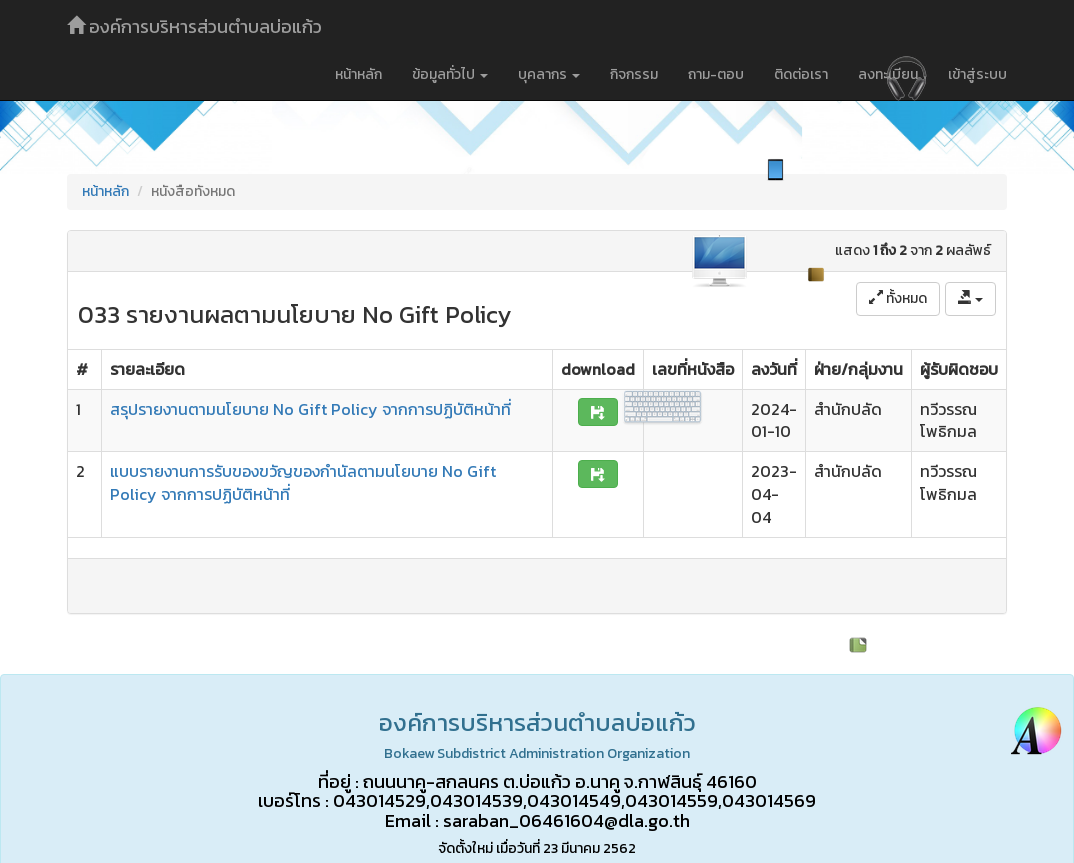 This screenshot has height=863, width=1074. Describe the element at coordinates (858, 645) in the screenshot. I see `change desktop wallpaper settings` at that location.